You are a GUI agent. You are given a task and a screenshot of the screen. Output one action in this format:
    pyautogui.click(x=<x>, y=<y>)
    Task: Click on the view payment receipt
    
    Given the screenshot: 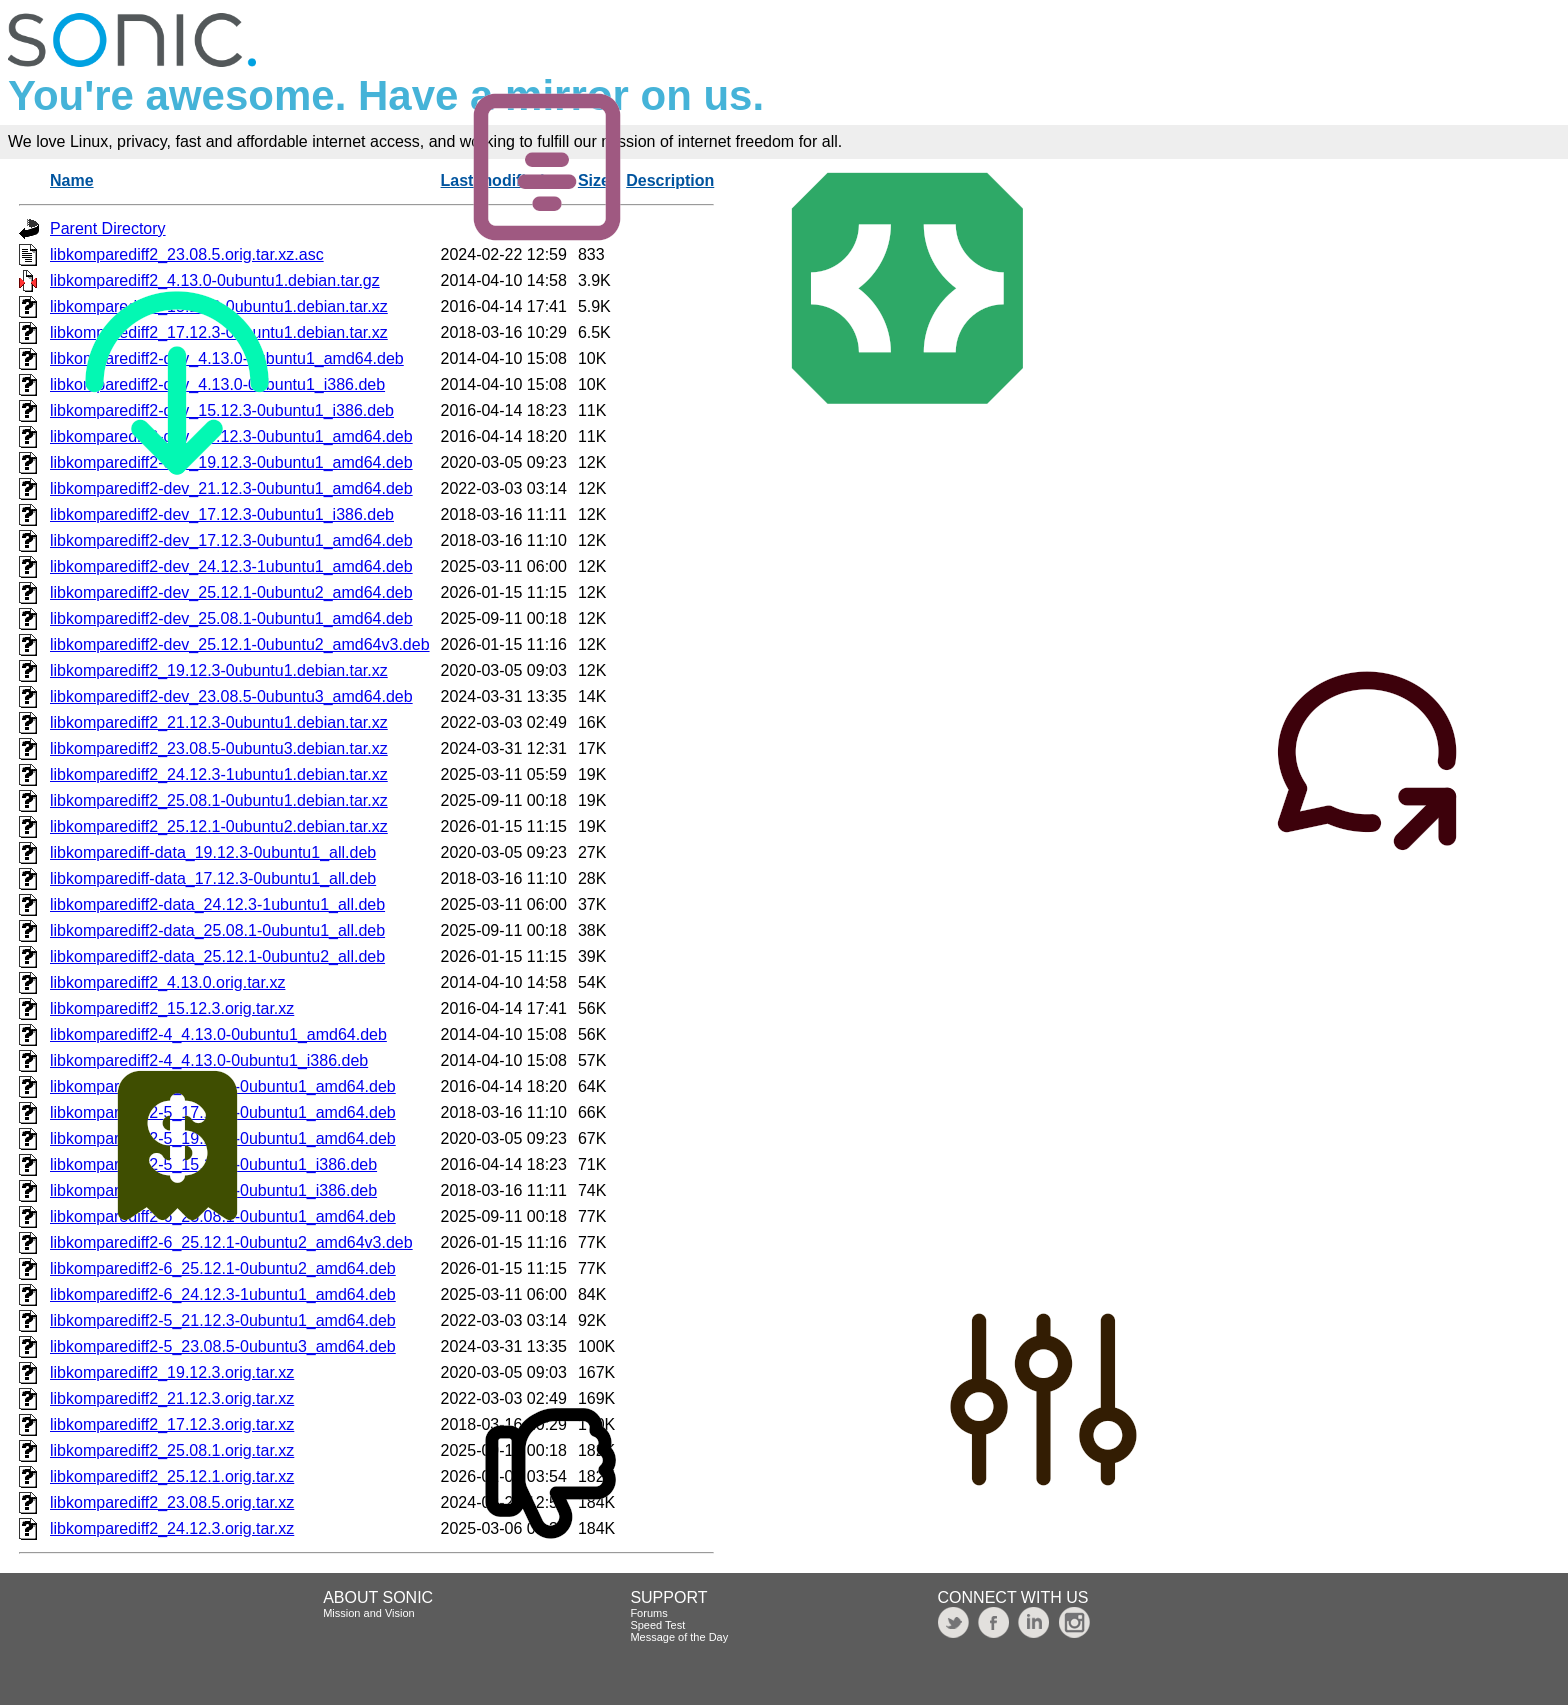 What is the action you would take?
    pyautogui.click(x=177, y=1145)
    